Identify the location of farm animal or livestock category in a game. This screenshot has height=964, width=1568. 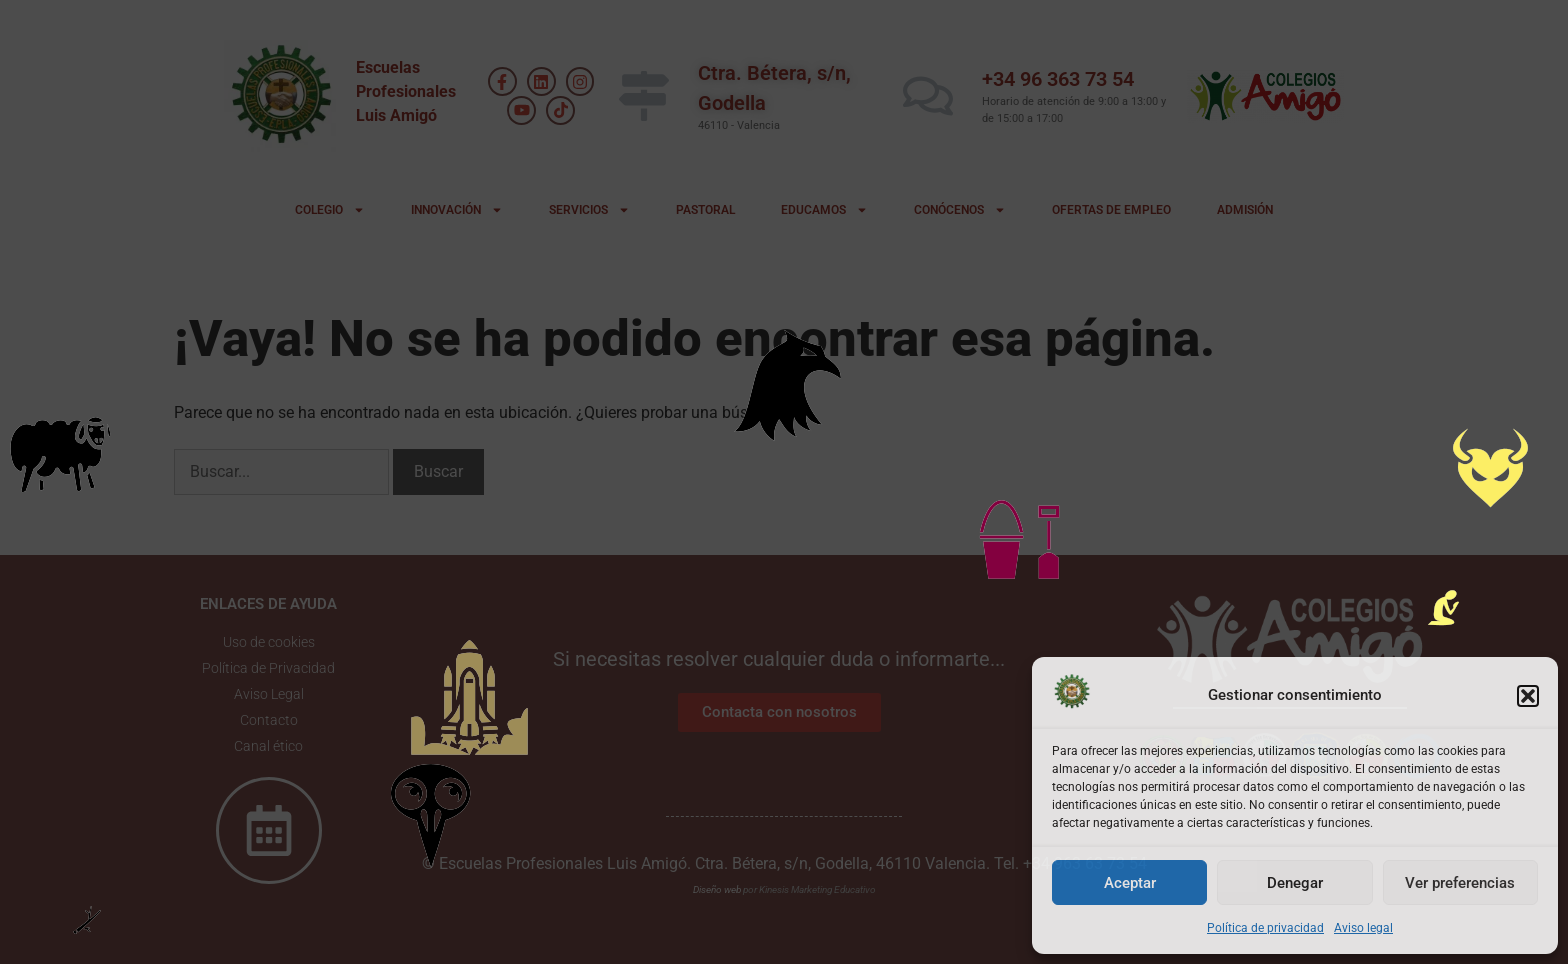
(59, 451).